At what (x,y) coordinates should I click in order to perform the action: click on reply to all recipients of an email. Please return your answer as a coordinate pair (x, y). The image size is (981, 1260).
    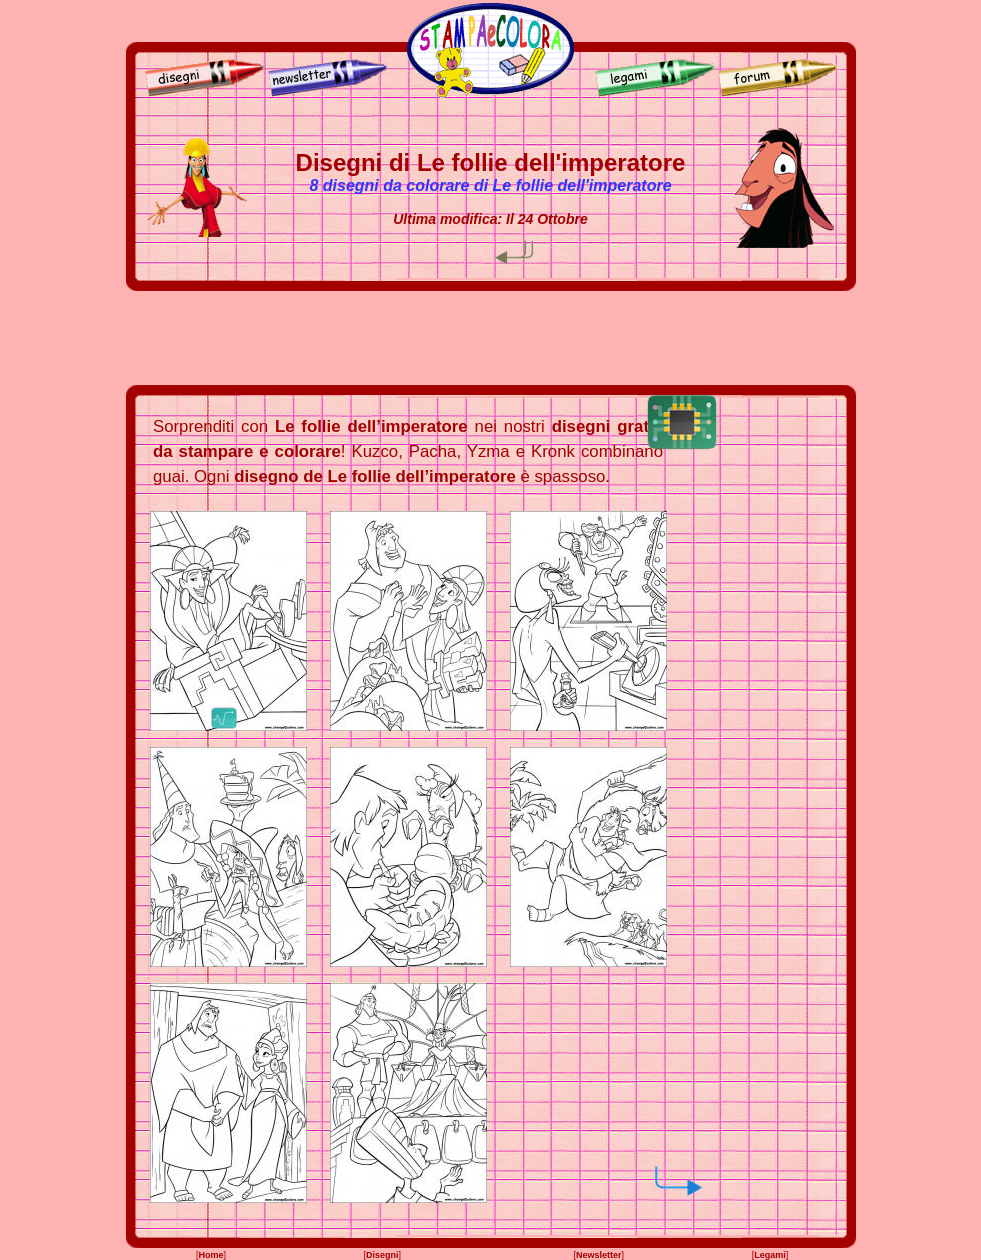
    Looking at the image, I should click on (513, 249).